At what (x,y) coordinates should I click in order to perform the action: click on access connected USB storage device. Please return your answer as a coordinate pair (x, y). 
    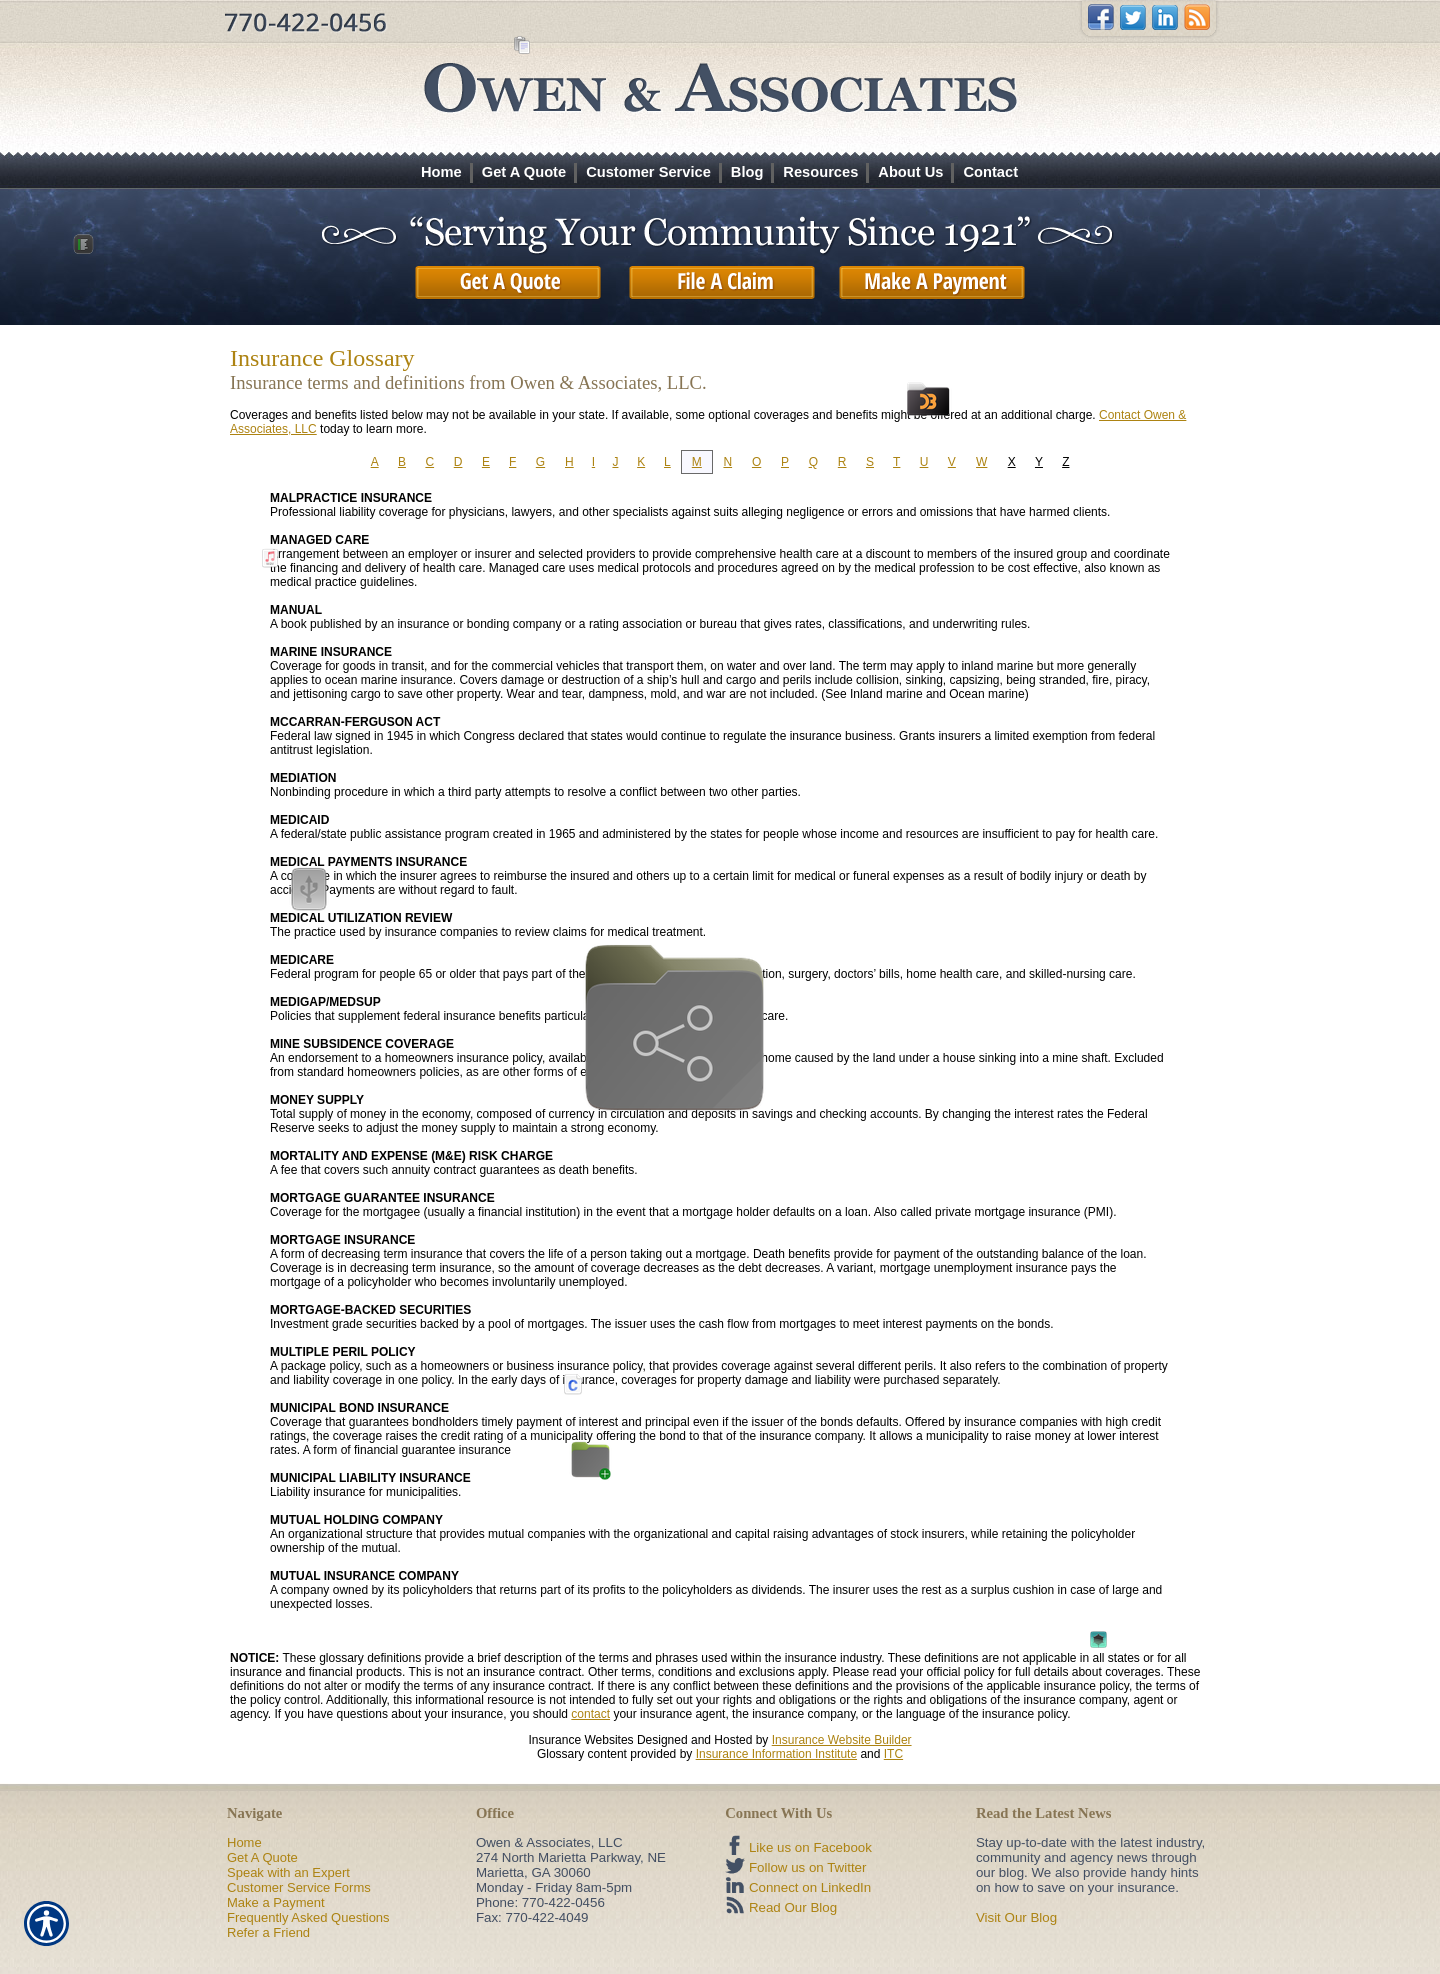
    Looking at the image, I should click on (309, 889).